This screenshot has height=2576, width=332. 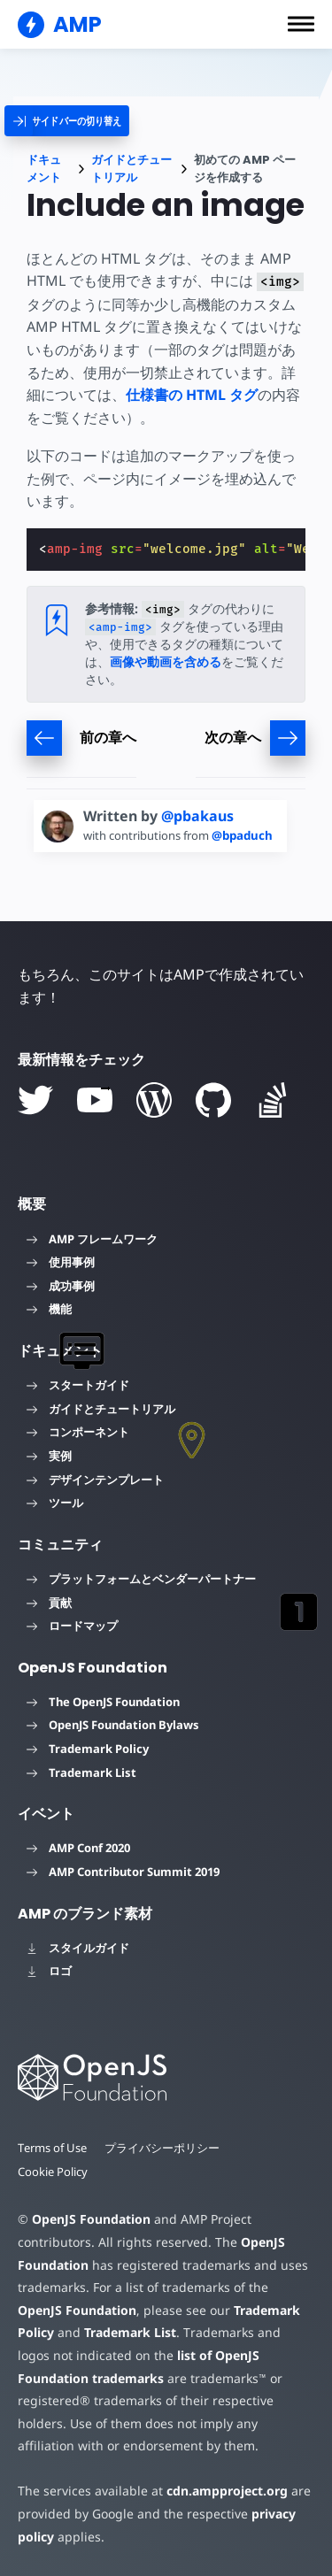 I want to click on proceed to the next step, so click(x=105, y=1088).